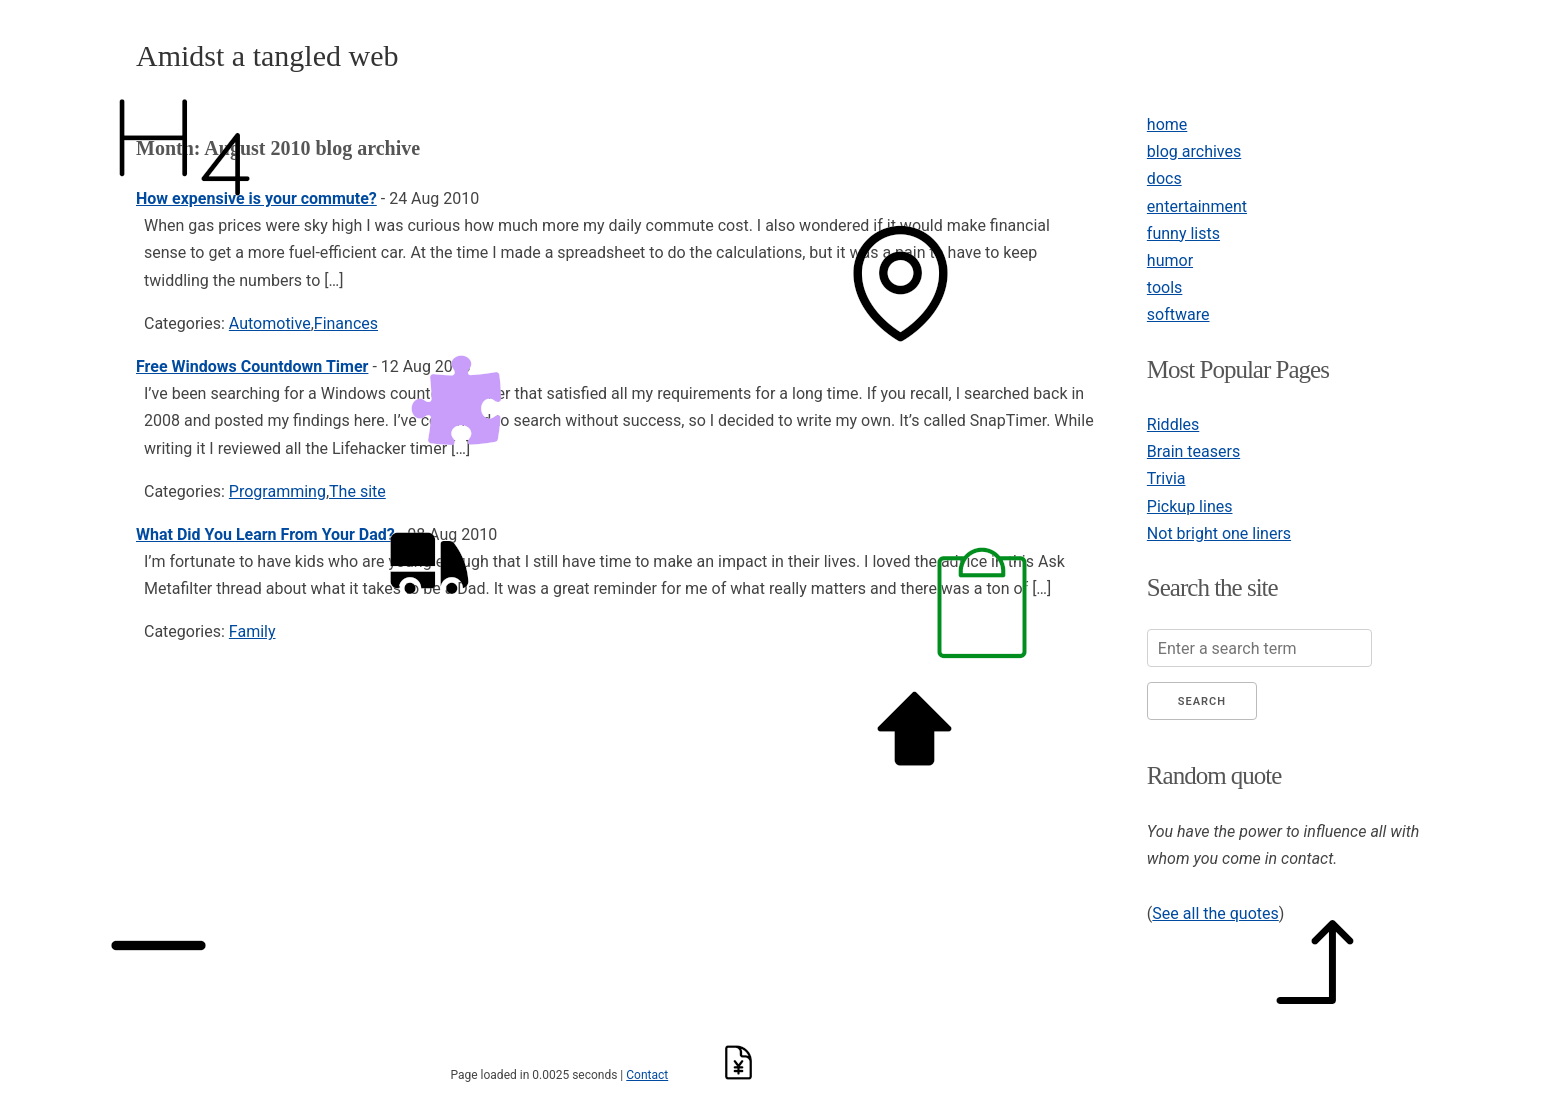  What do you see at coordinates (458, 402) in the screenshot?
I see `access plugins or extensions` at bounding box center [458, 402].